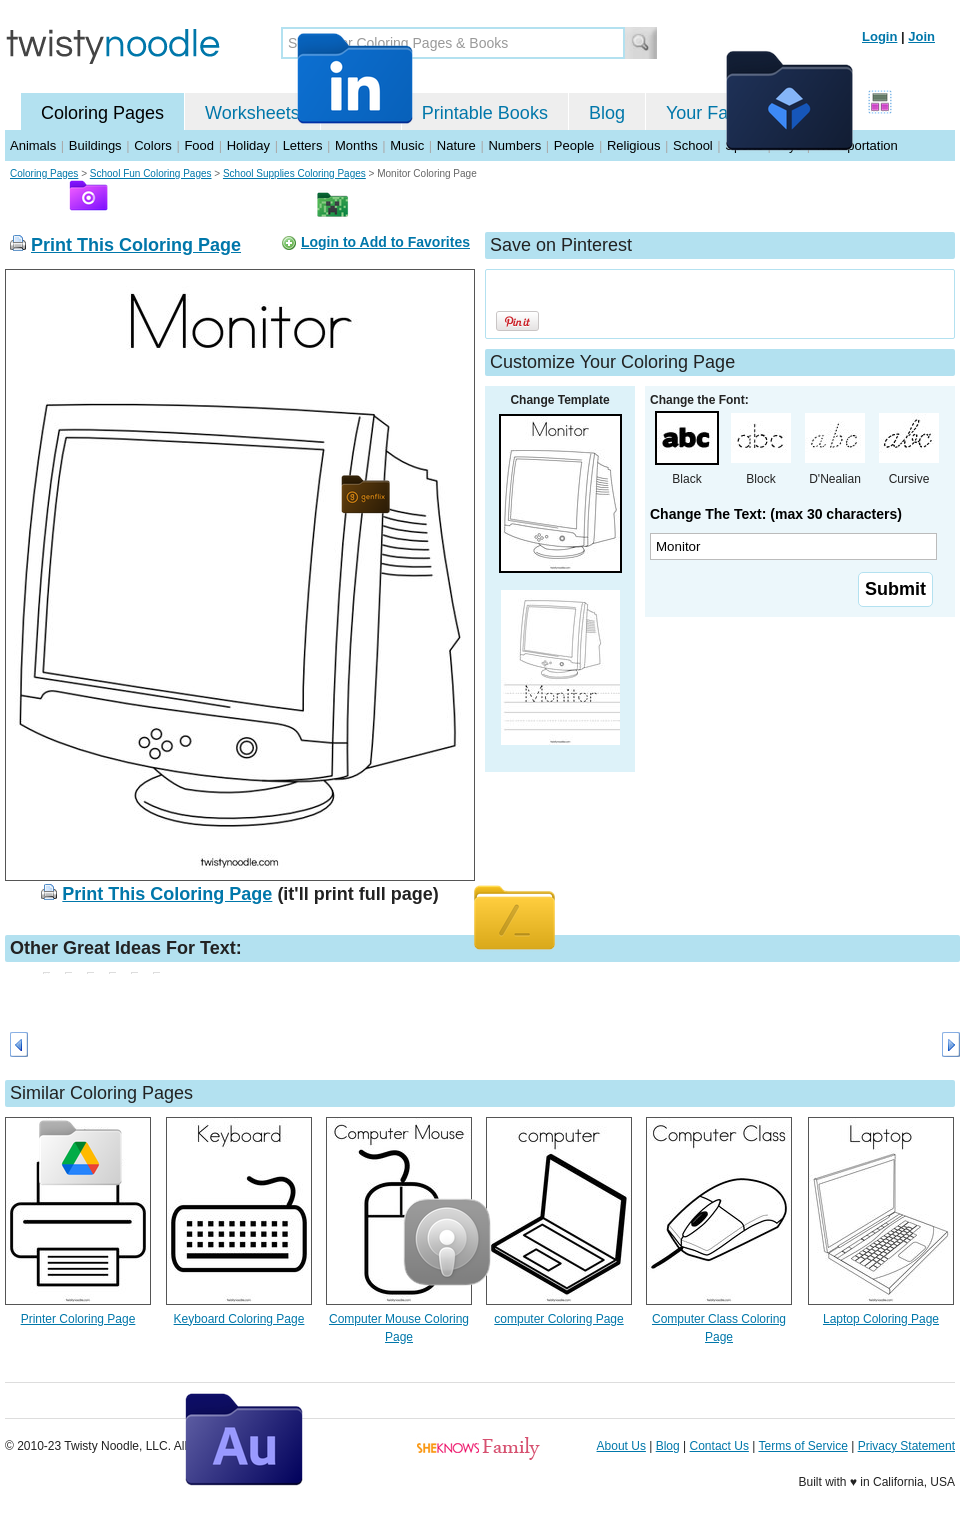  Describe the element at coordinates (80, 1155) in the screenshot. I see `open google drive folder` at that location.